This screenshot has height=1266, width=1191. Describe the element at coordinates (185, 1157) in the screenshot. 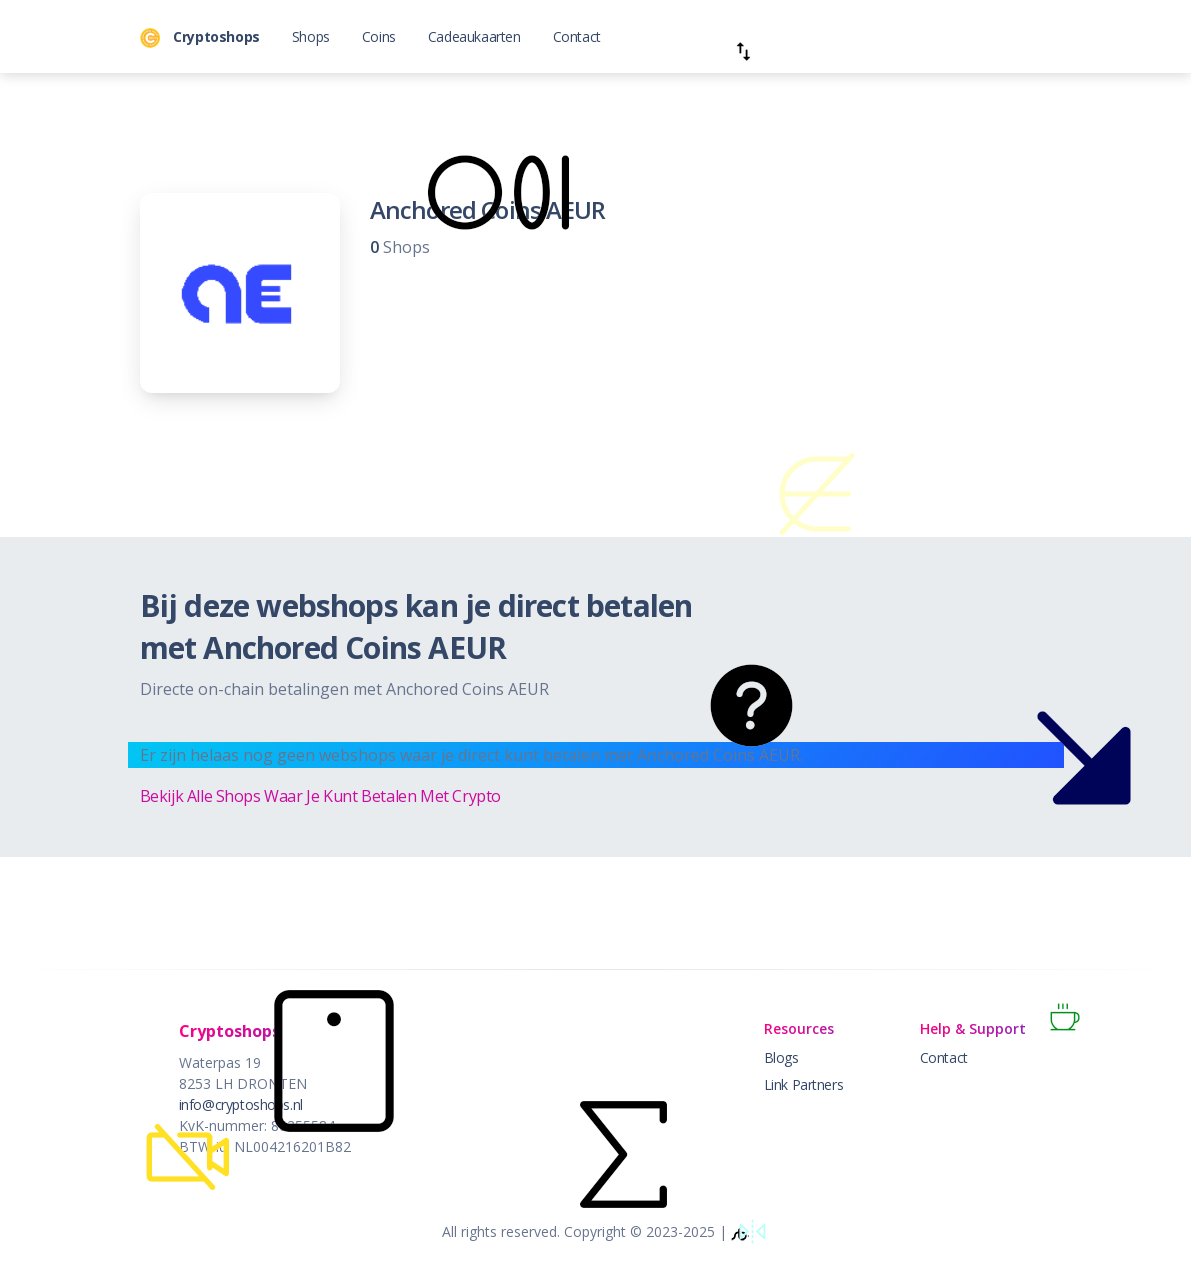

I see `turn off camera or disable video` at that location.